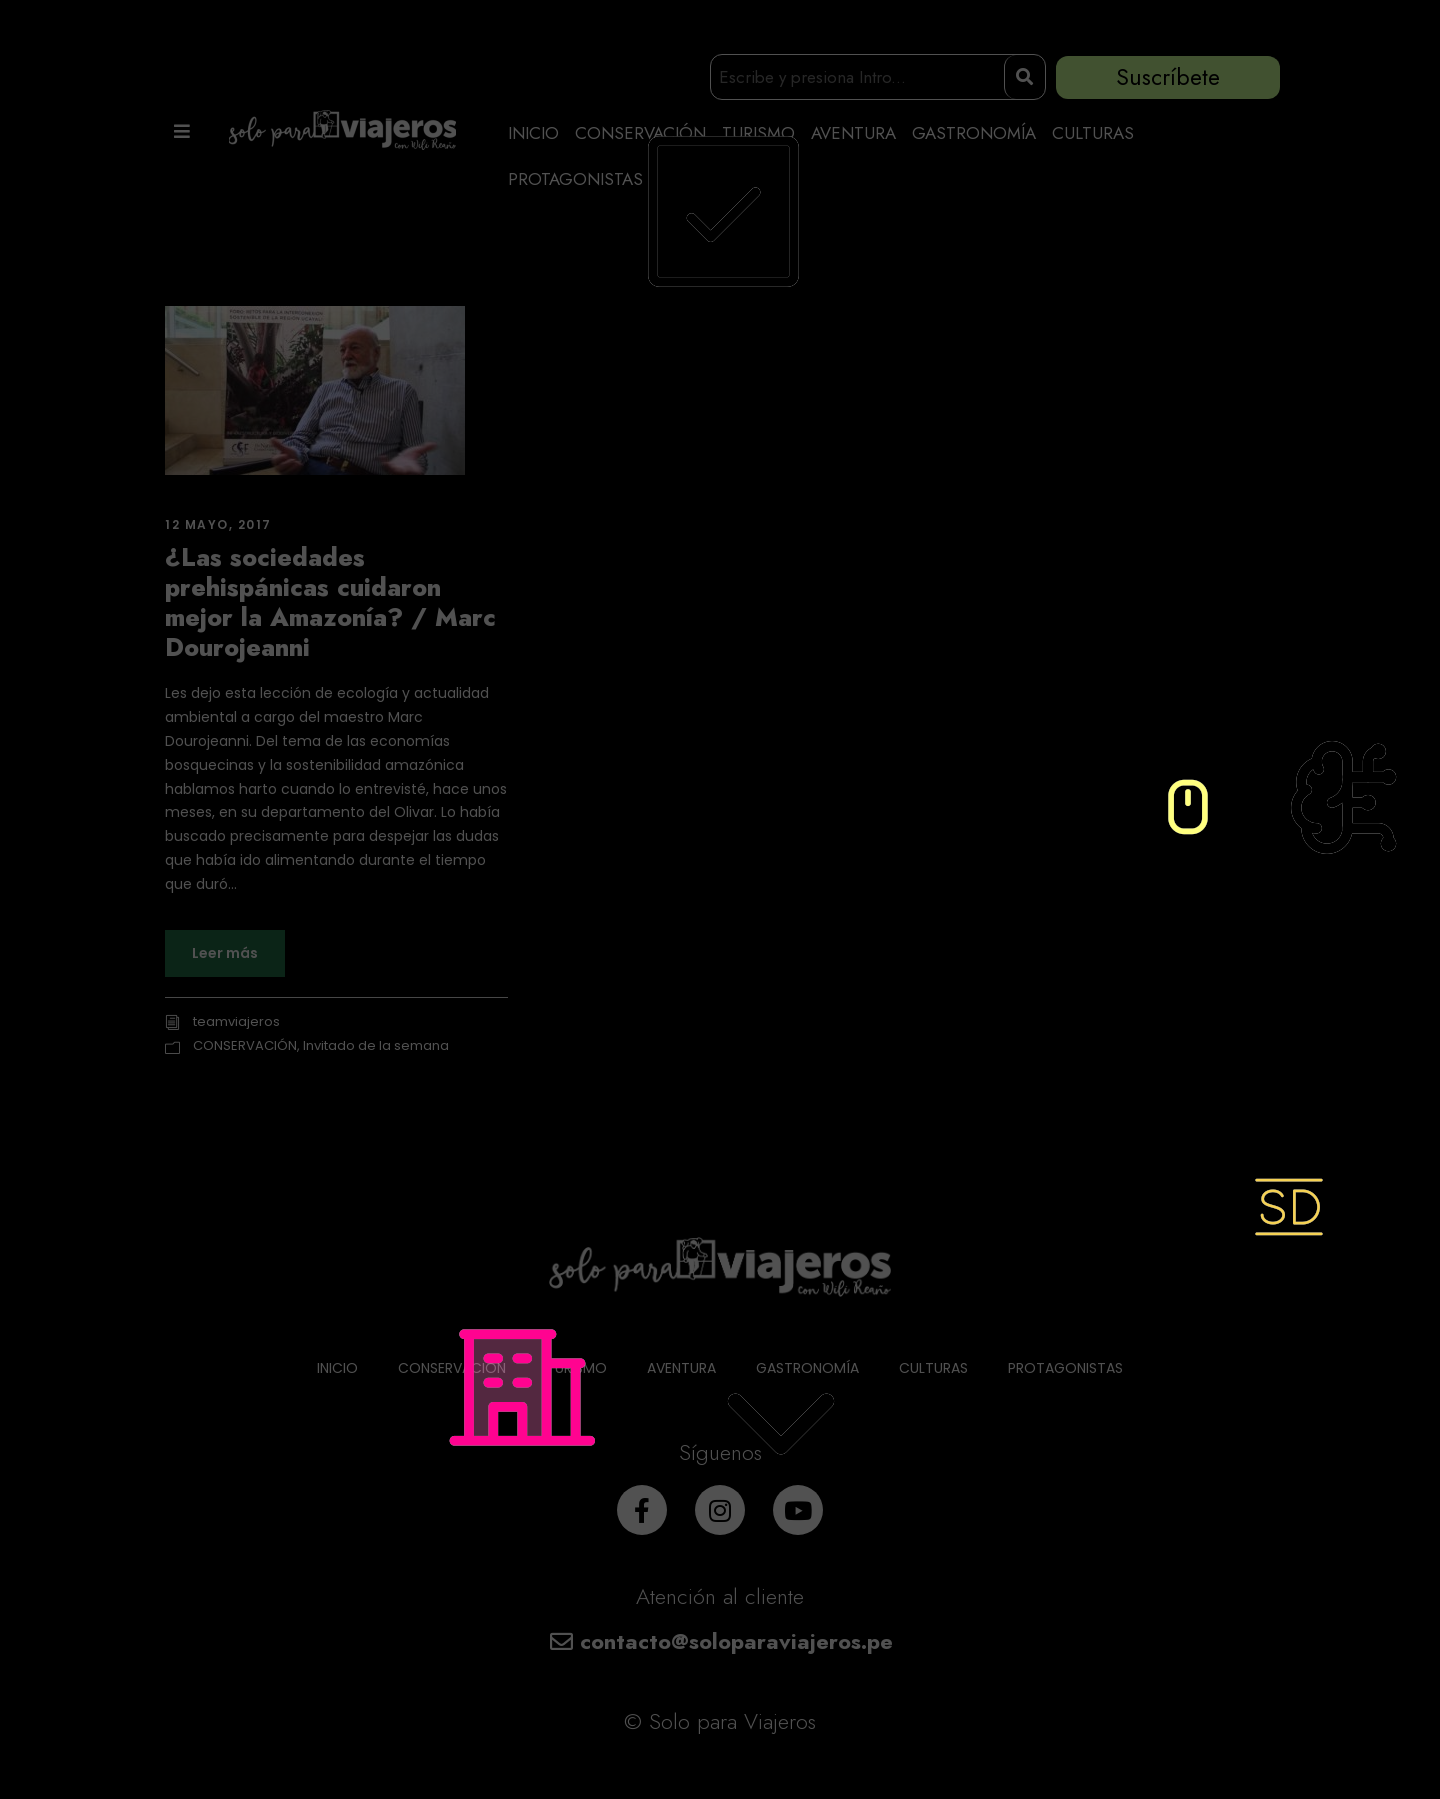  Describe the element at coordinates (723, 211) in the screenshot. I see `mark a task as complete` at that location.